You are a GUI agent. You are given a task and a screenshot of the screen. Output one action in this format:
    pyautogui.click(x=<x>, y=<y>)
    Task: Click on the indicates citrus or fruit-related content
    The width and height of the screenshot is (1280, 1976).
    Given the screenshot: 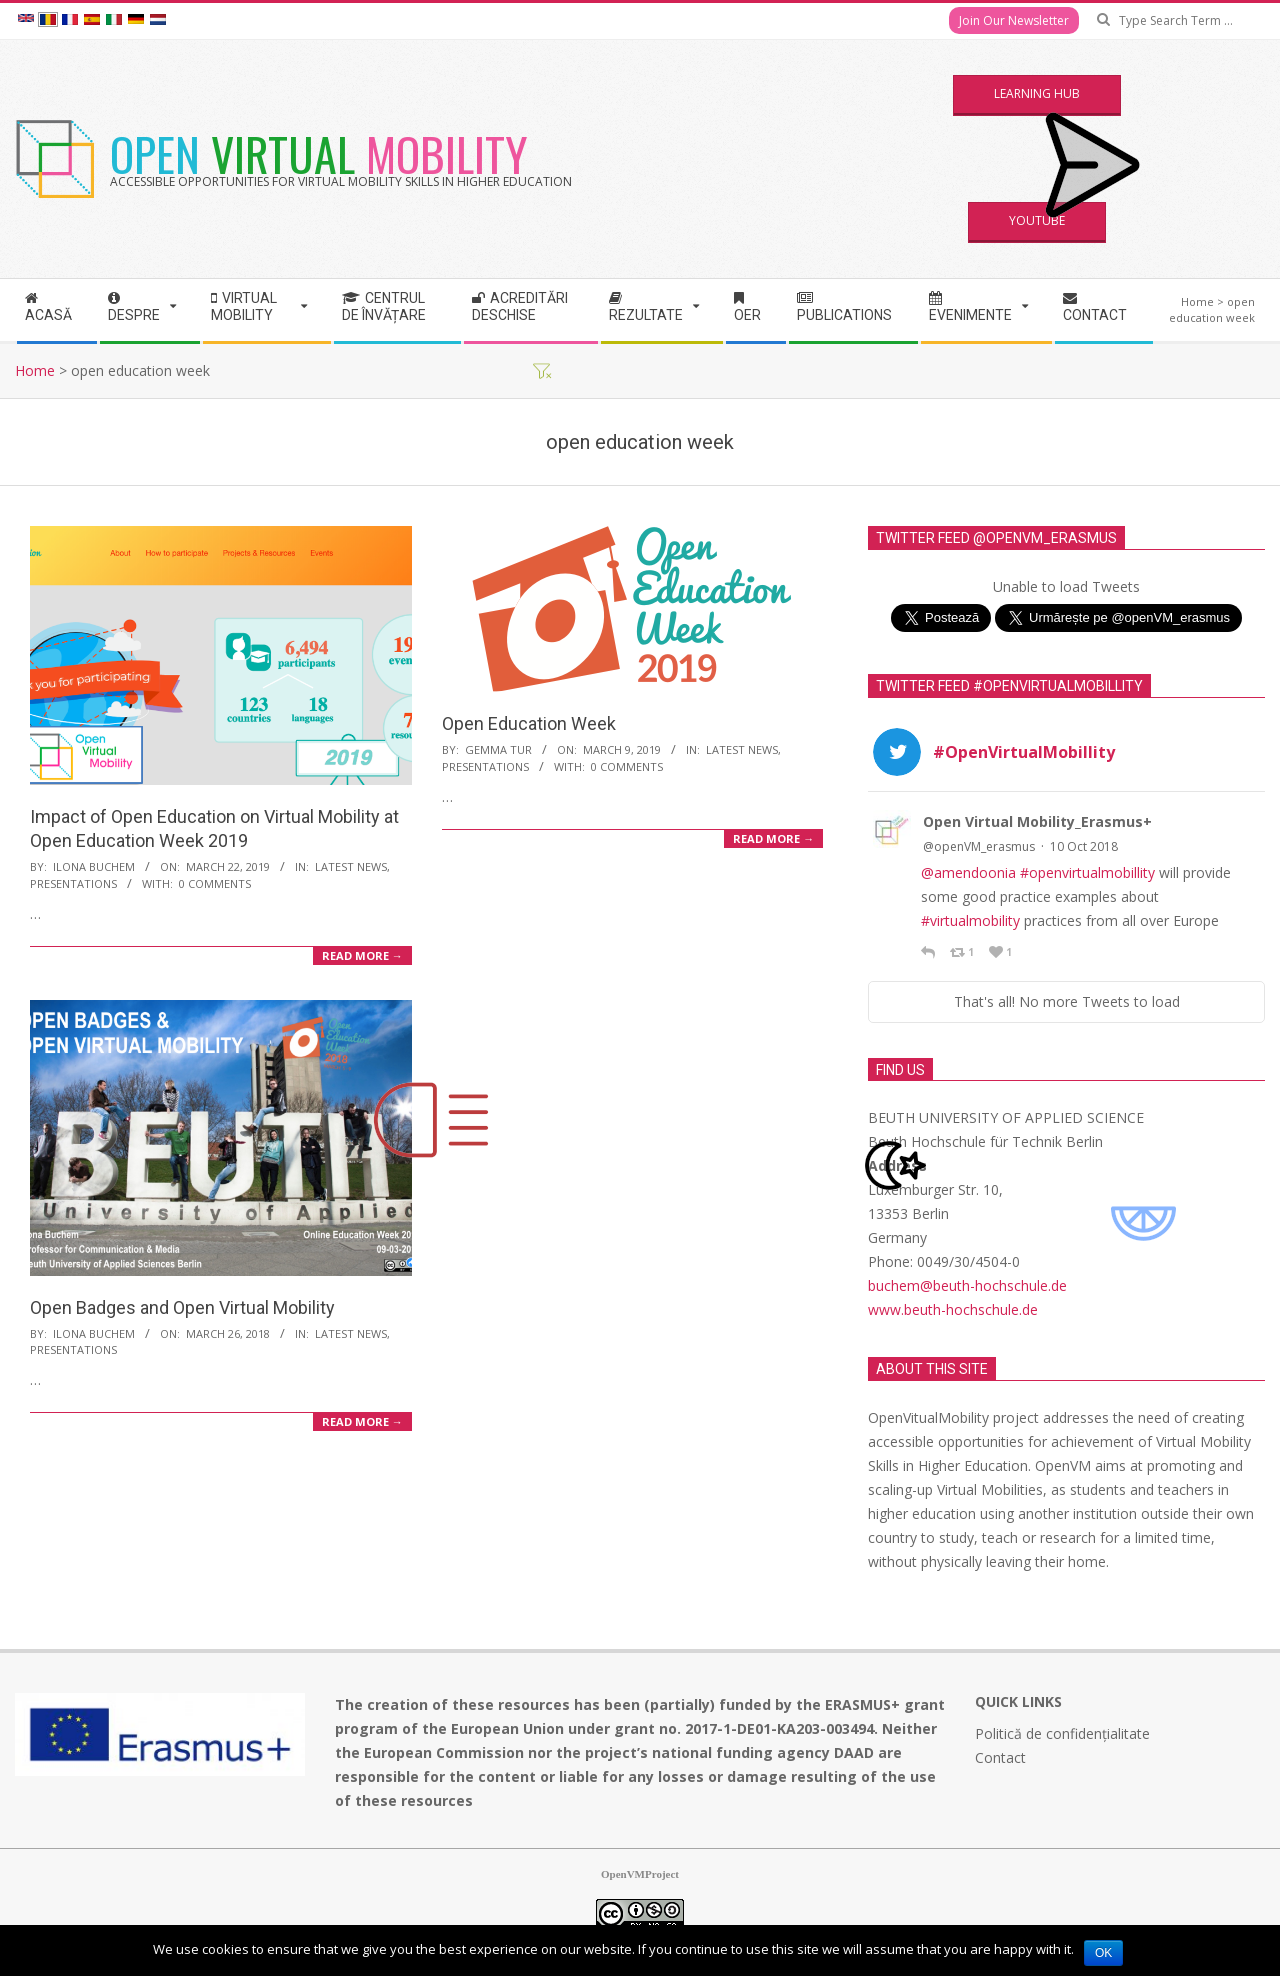 What is the action you would take?
    pyautogui.click(x=1143, y=1218)
    